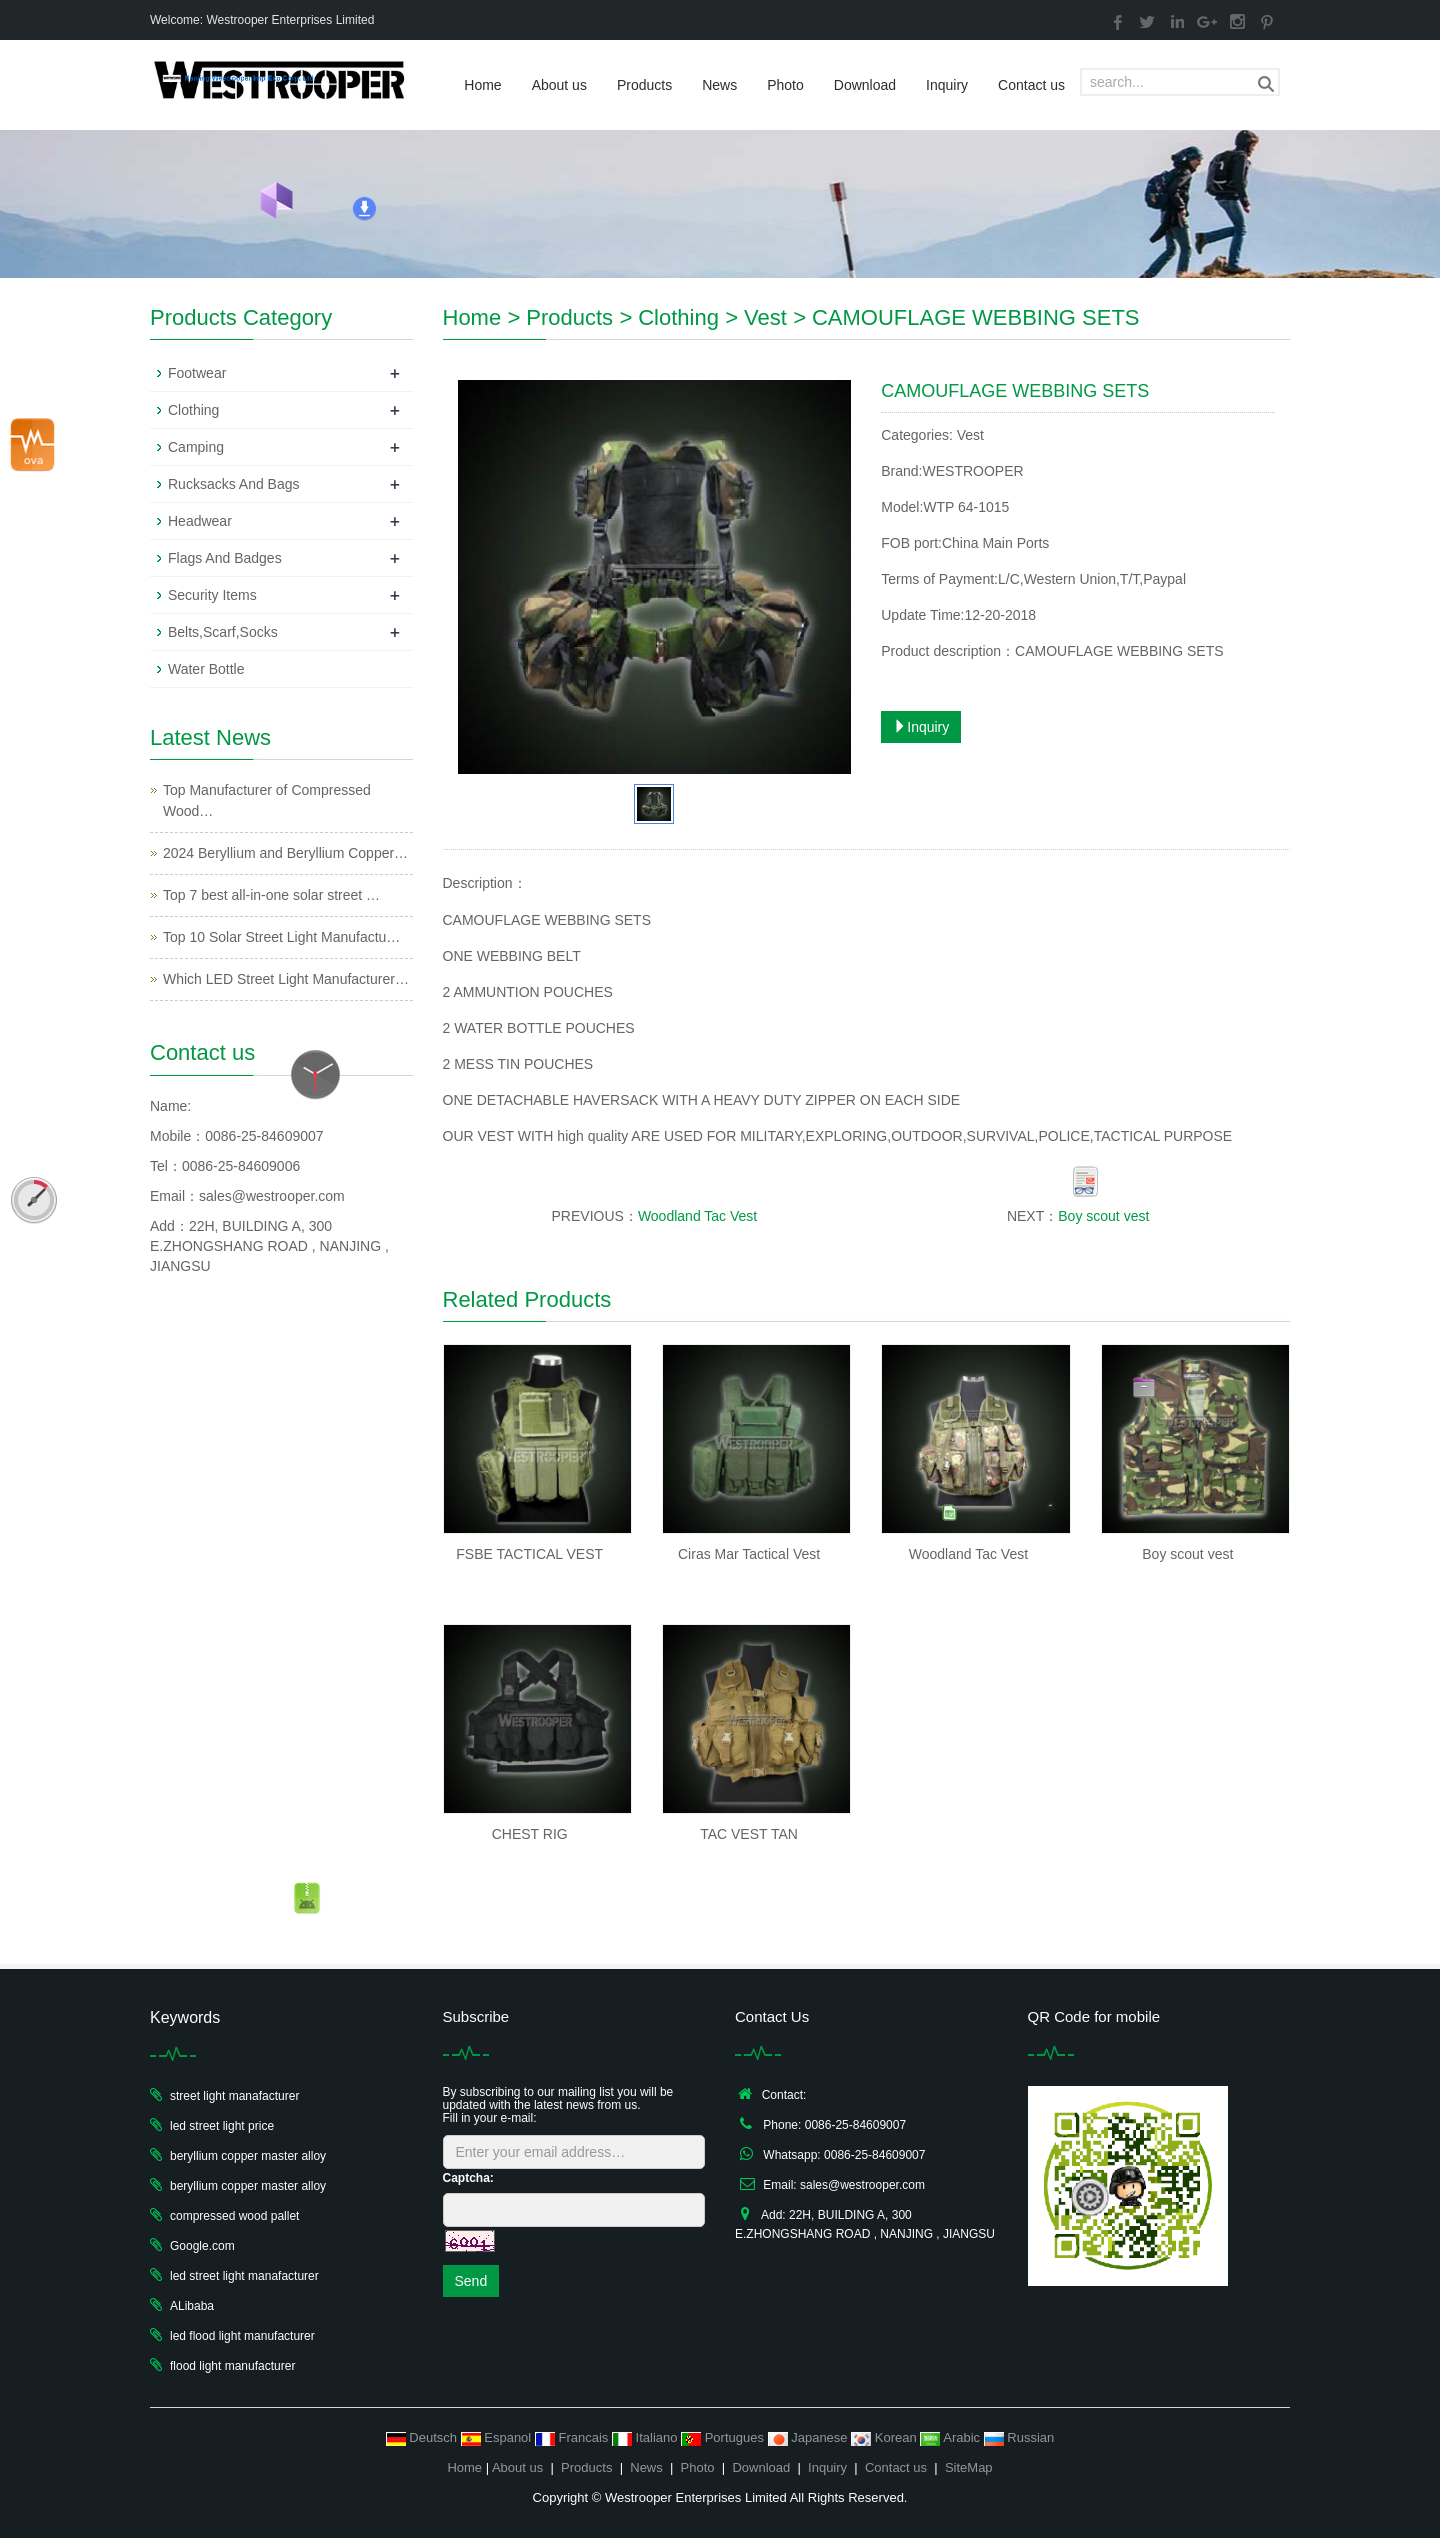  What do you see at coordinates (1144, 1387) in the screenshot?
I see `open the file manager application` at bounding box center [1144, 1387].